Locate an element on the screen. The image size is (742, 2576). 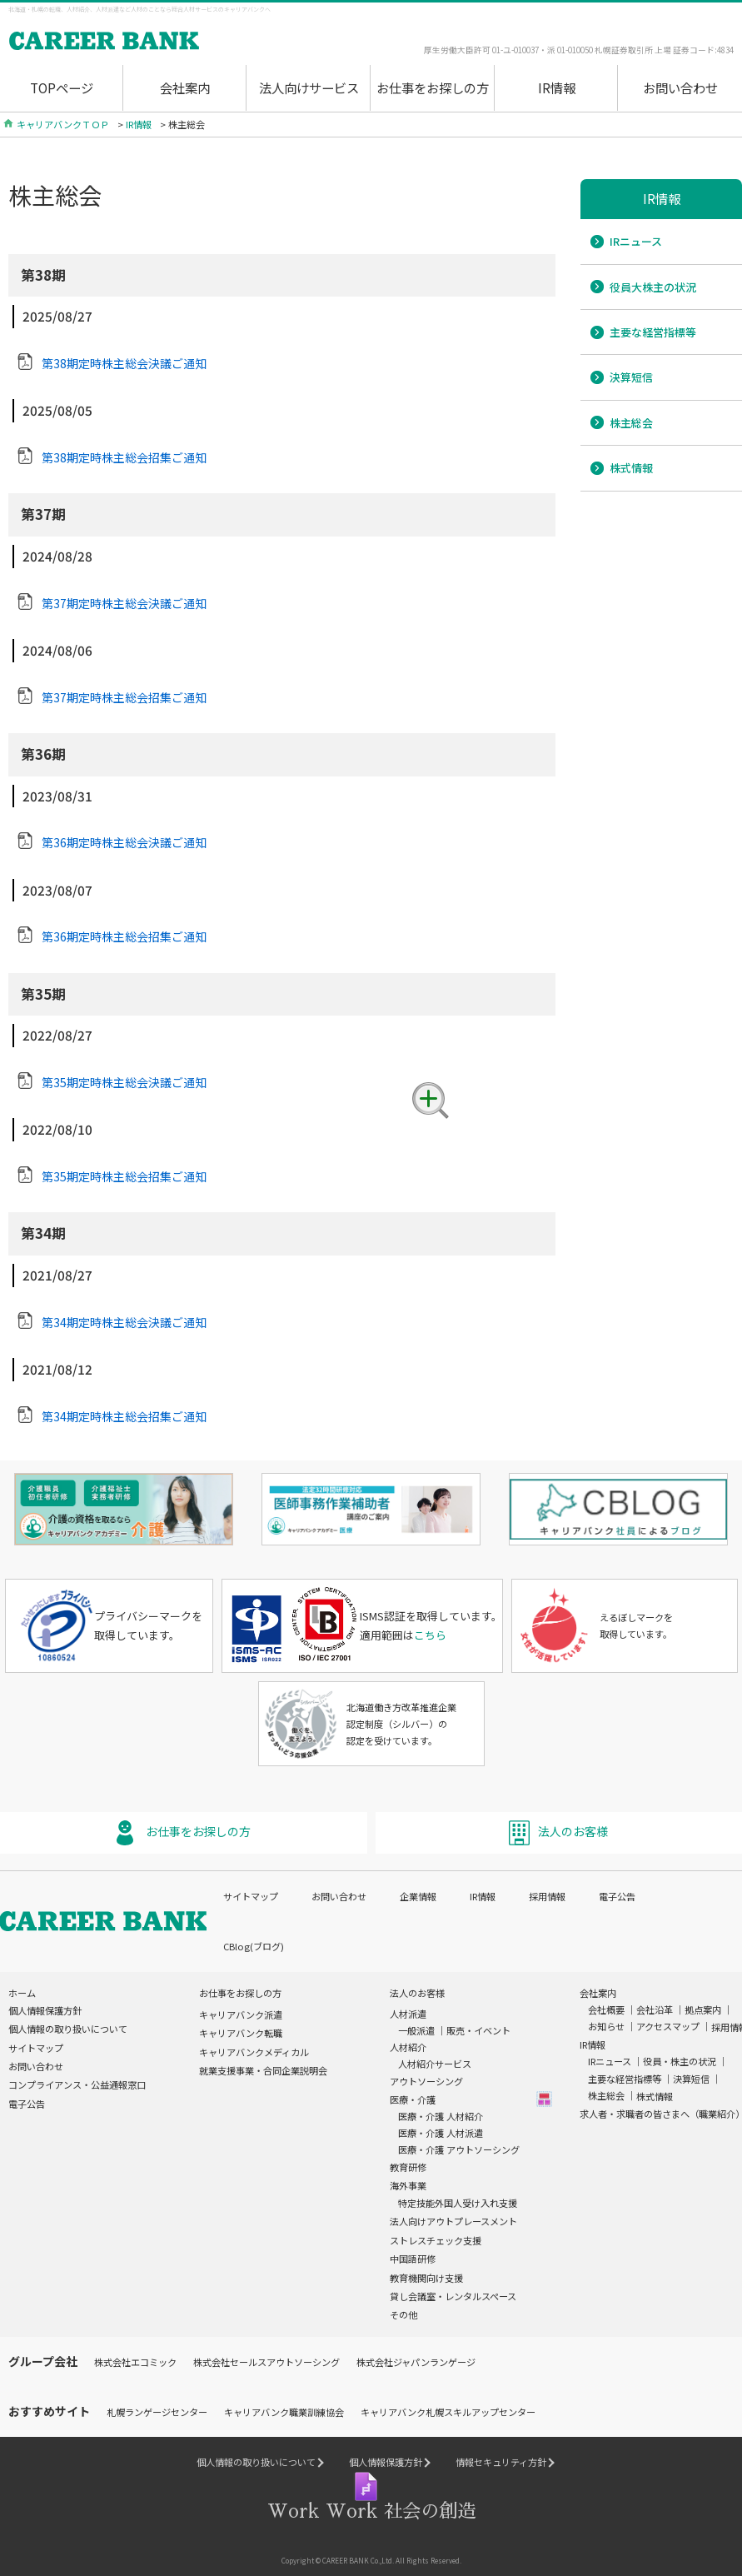
microsoft infopath form file is located at coordinates (366, 2486).